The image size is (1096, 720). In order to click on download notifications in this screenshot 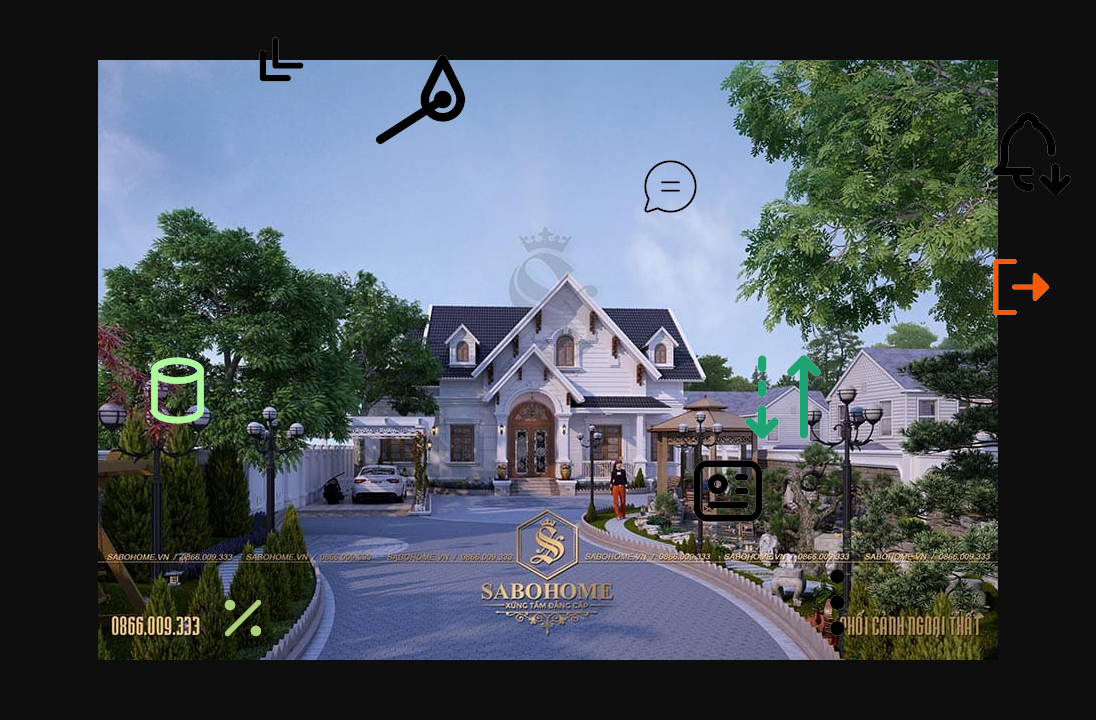, I will do `click(1028, 152)`.